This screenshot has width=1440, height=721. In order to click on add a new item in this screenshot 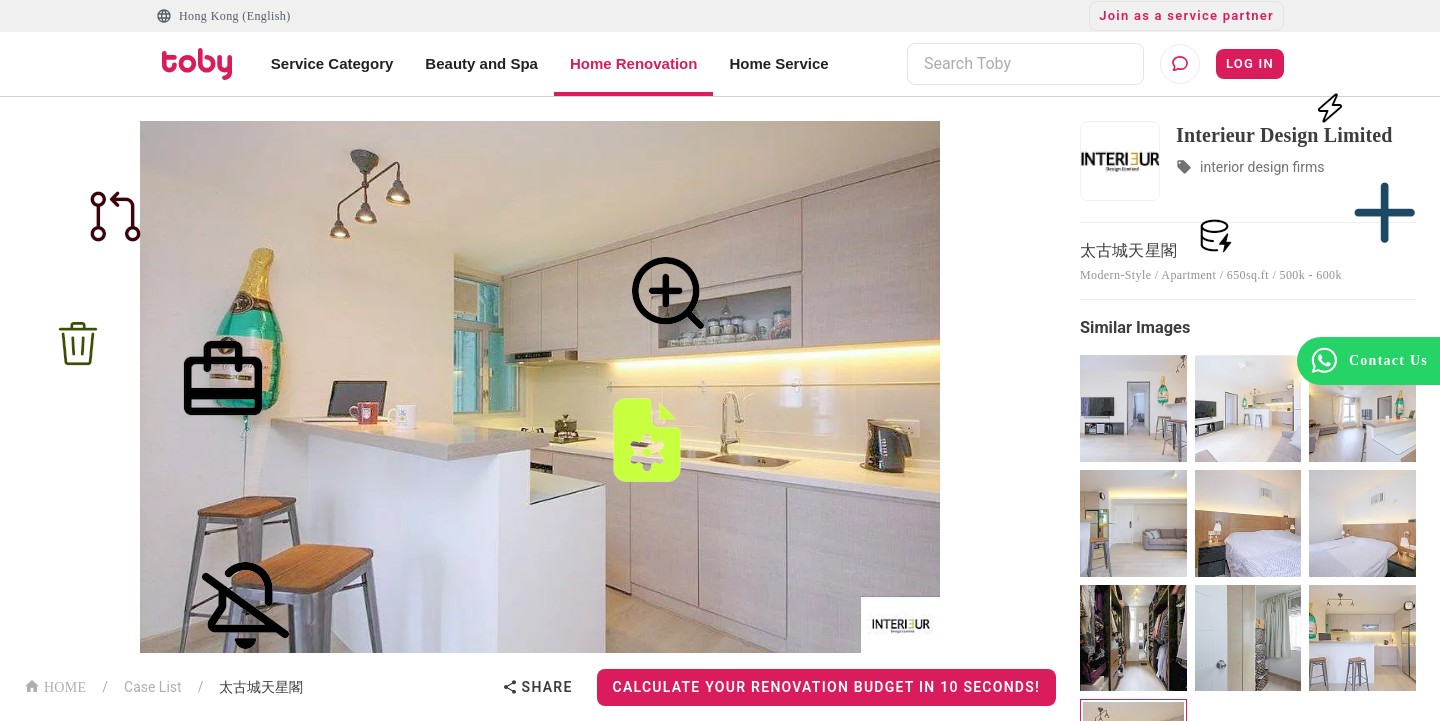, I will do `click(1386, 214)`.